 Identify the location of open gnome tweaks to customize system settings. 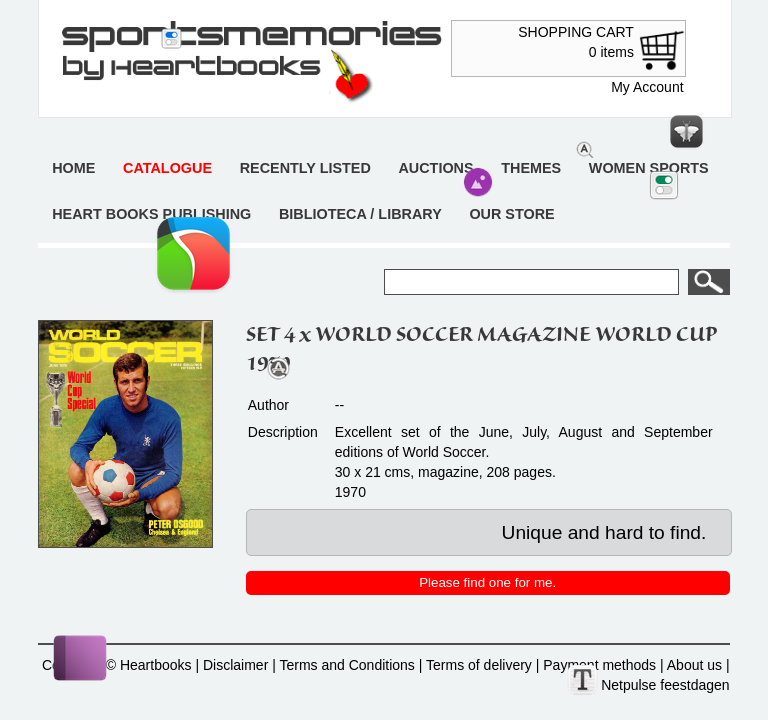
(171, 38).